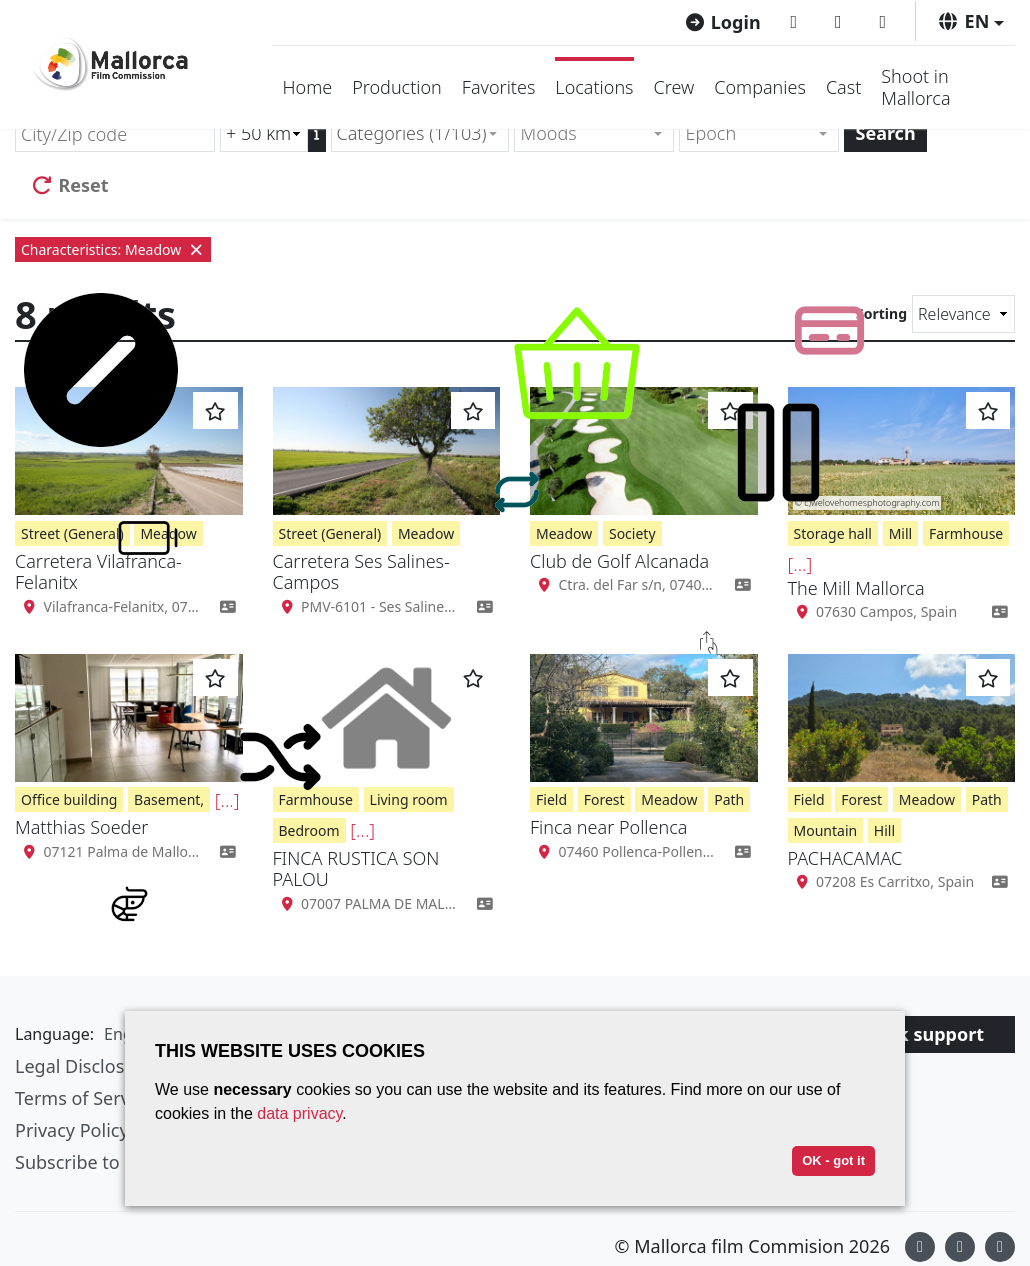 The width and height of the screenshot is (1030, 1266). I want to click on skip or bypass a step in a workflow, so click(101, 370).